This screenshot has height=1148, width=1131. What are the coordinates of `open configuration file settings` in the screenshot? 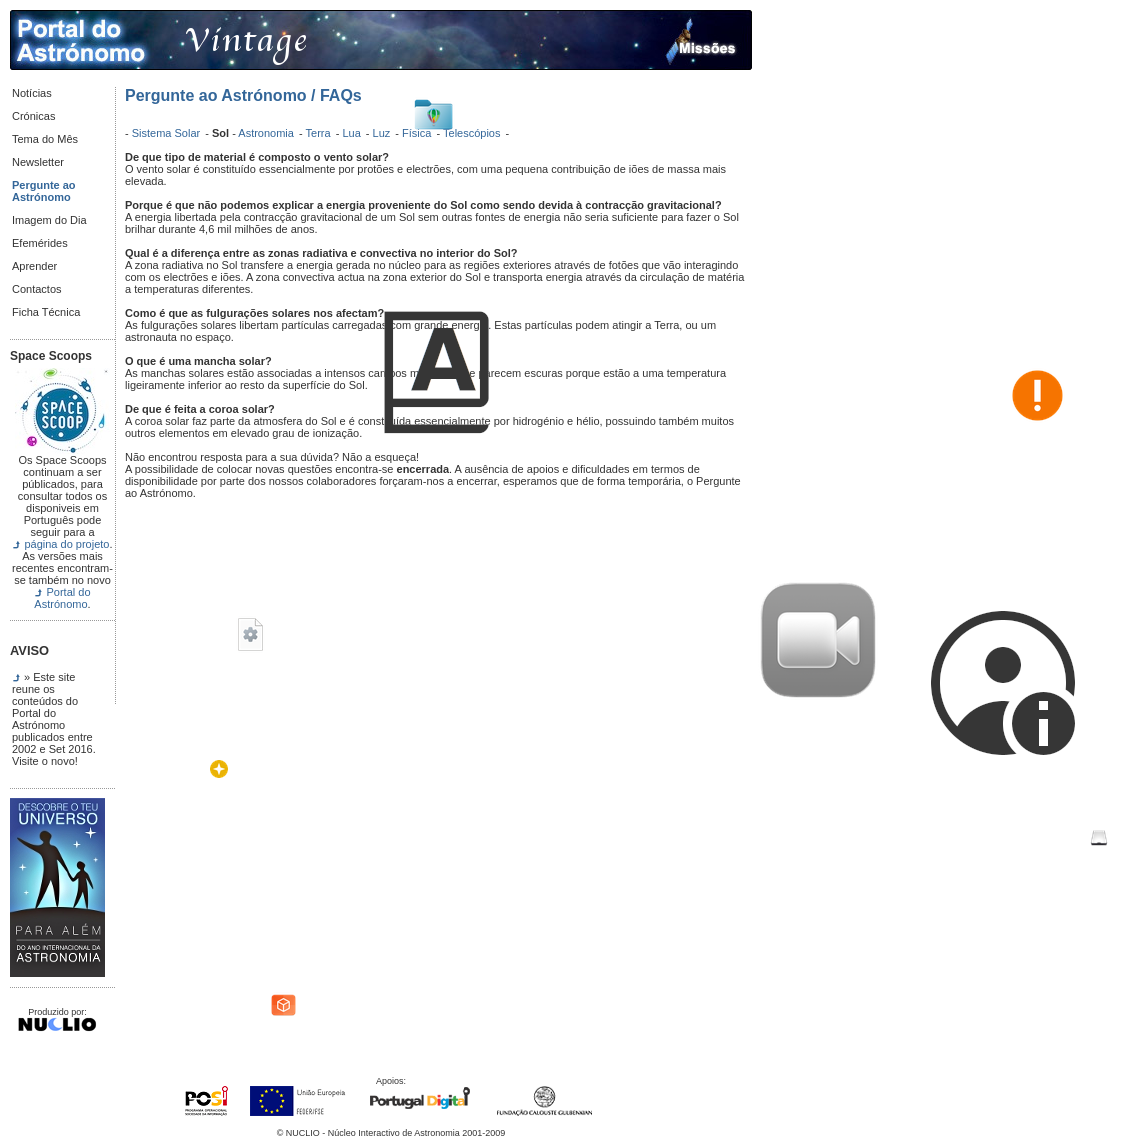 It's located at (250, 634).